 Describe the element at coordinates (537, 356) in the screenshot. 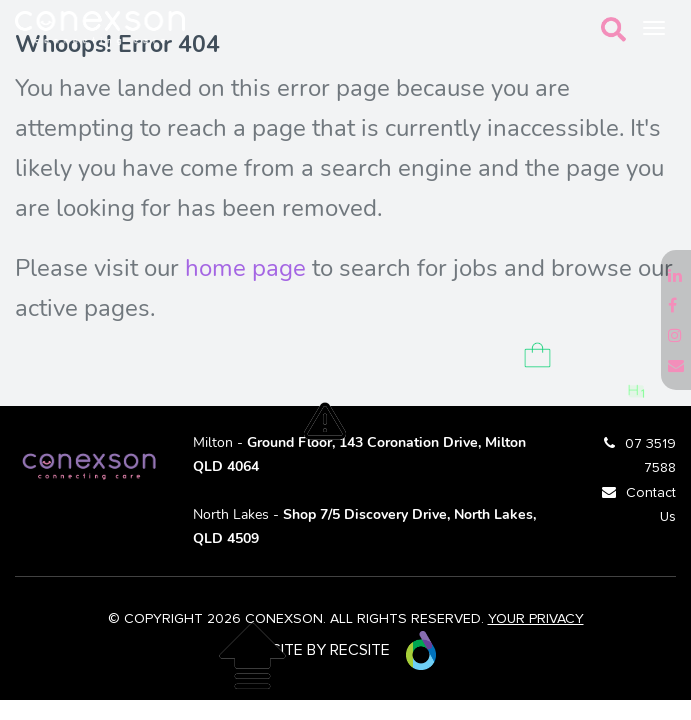

I see `view your shopping bag` at that location.